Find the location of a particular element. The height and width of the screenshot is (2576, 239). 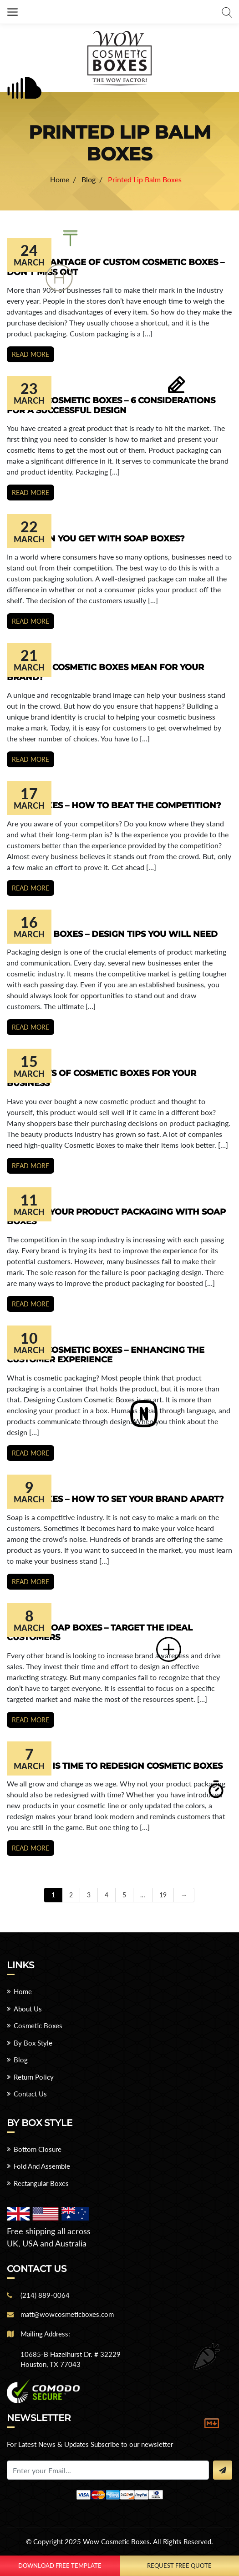

add a new item is located at coordinates (168, 1649).